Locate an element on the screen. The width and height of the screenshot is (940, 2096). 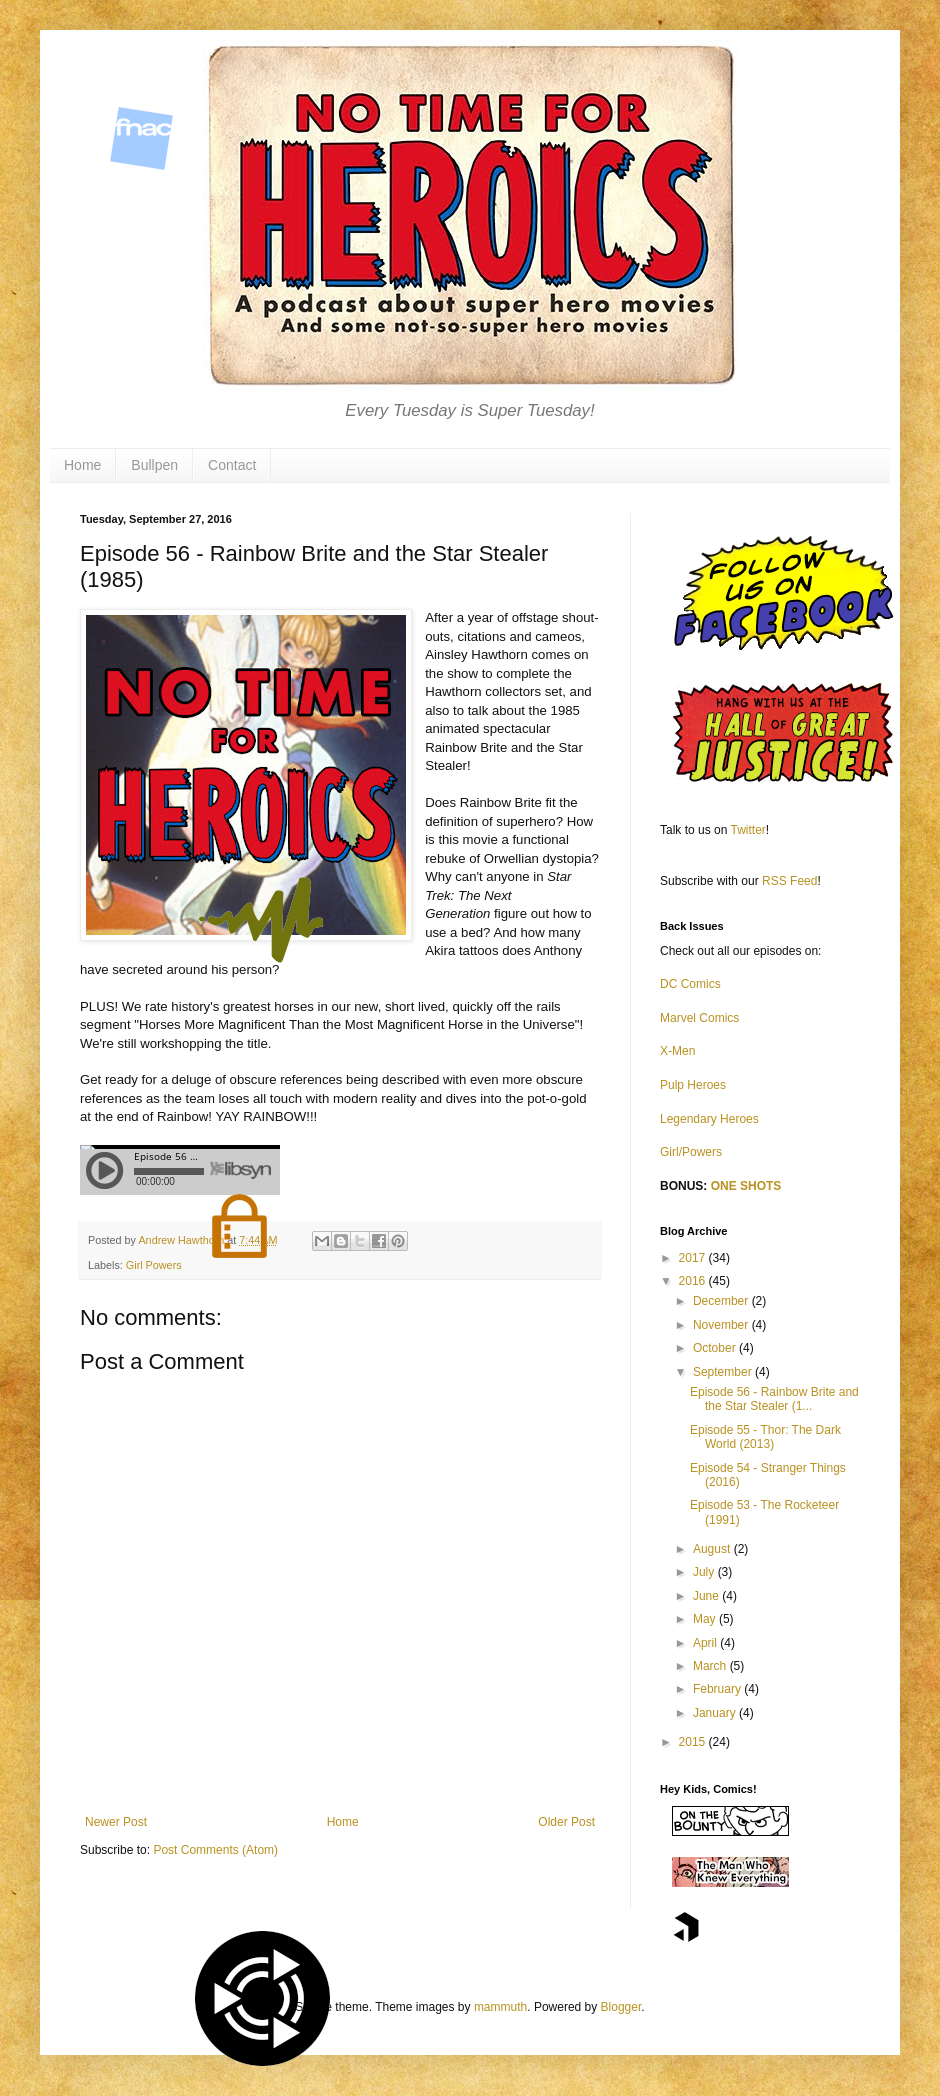
visit the Fnac website or app is located at coordinates (141, 138).